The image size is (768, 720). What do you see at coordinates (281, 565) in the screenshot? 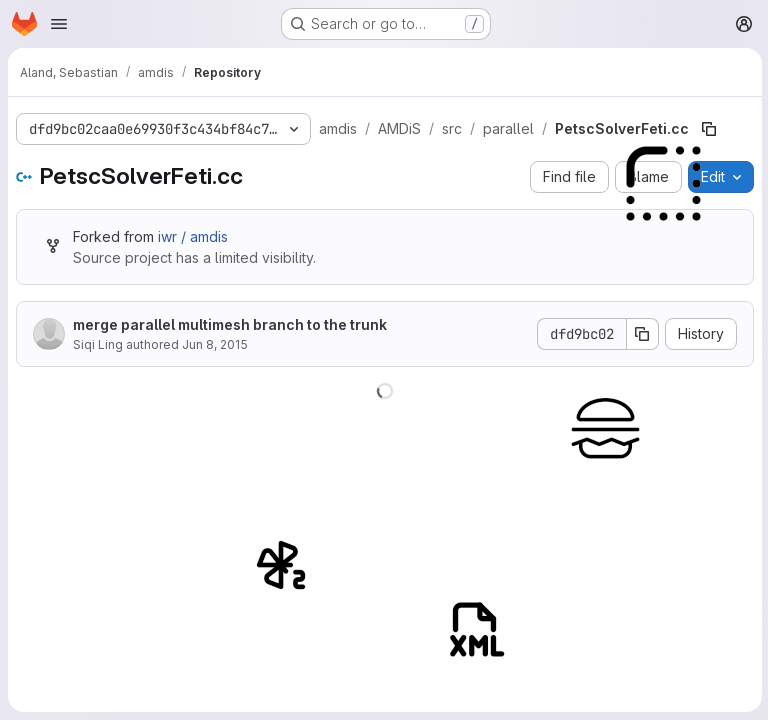
I see `adjust car fan to speed level 2` at bounding box center [281, 565].